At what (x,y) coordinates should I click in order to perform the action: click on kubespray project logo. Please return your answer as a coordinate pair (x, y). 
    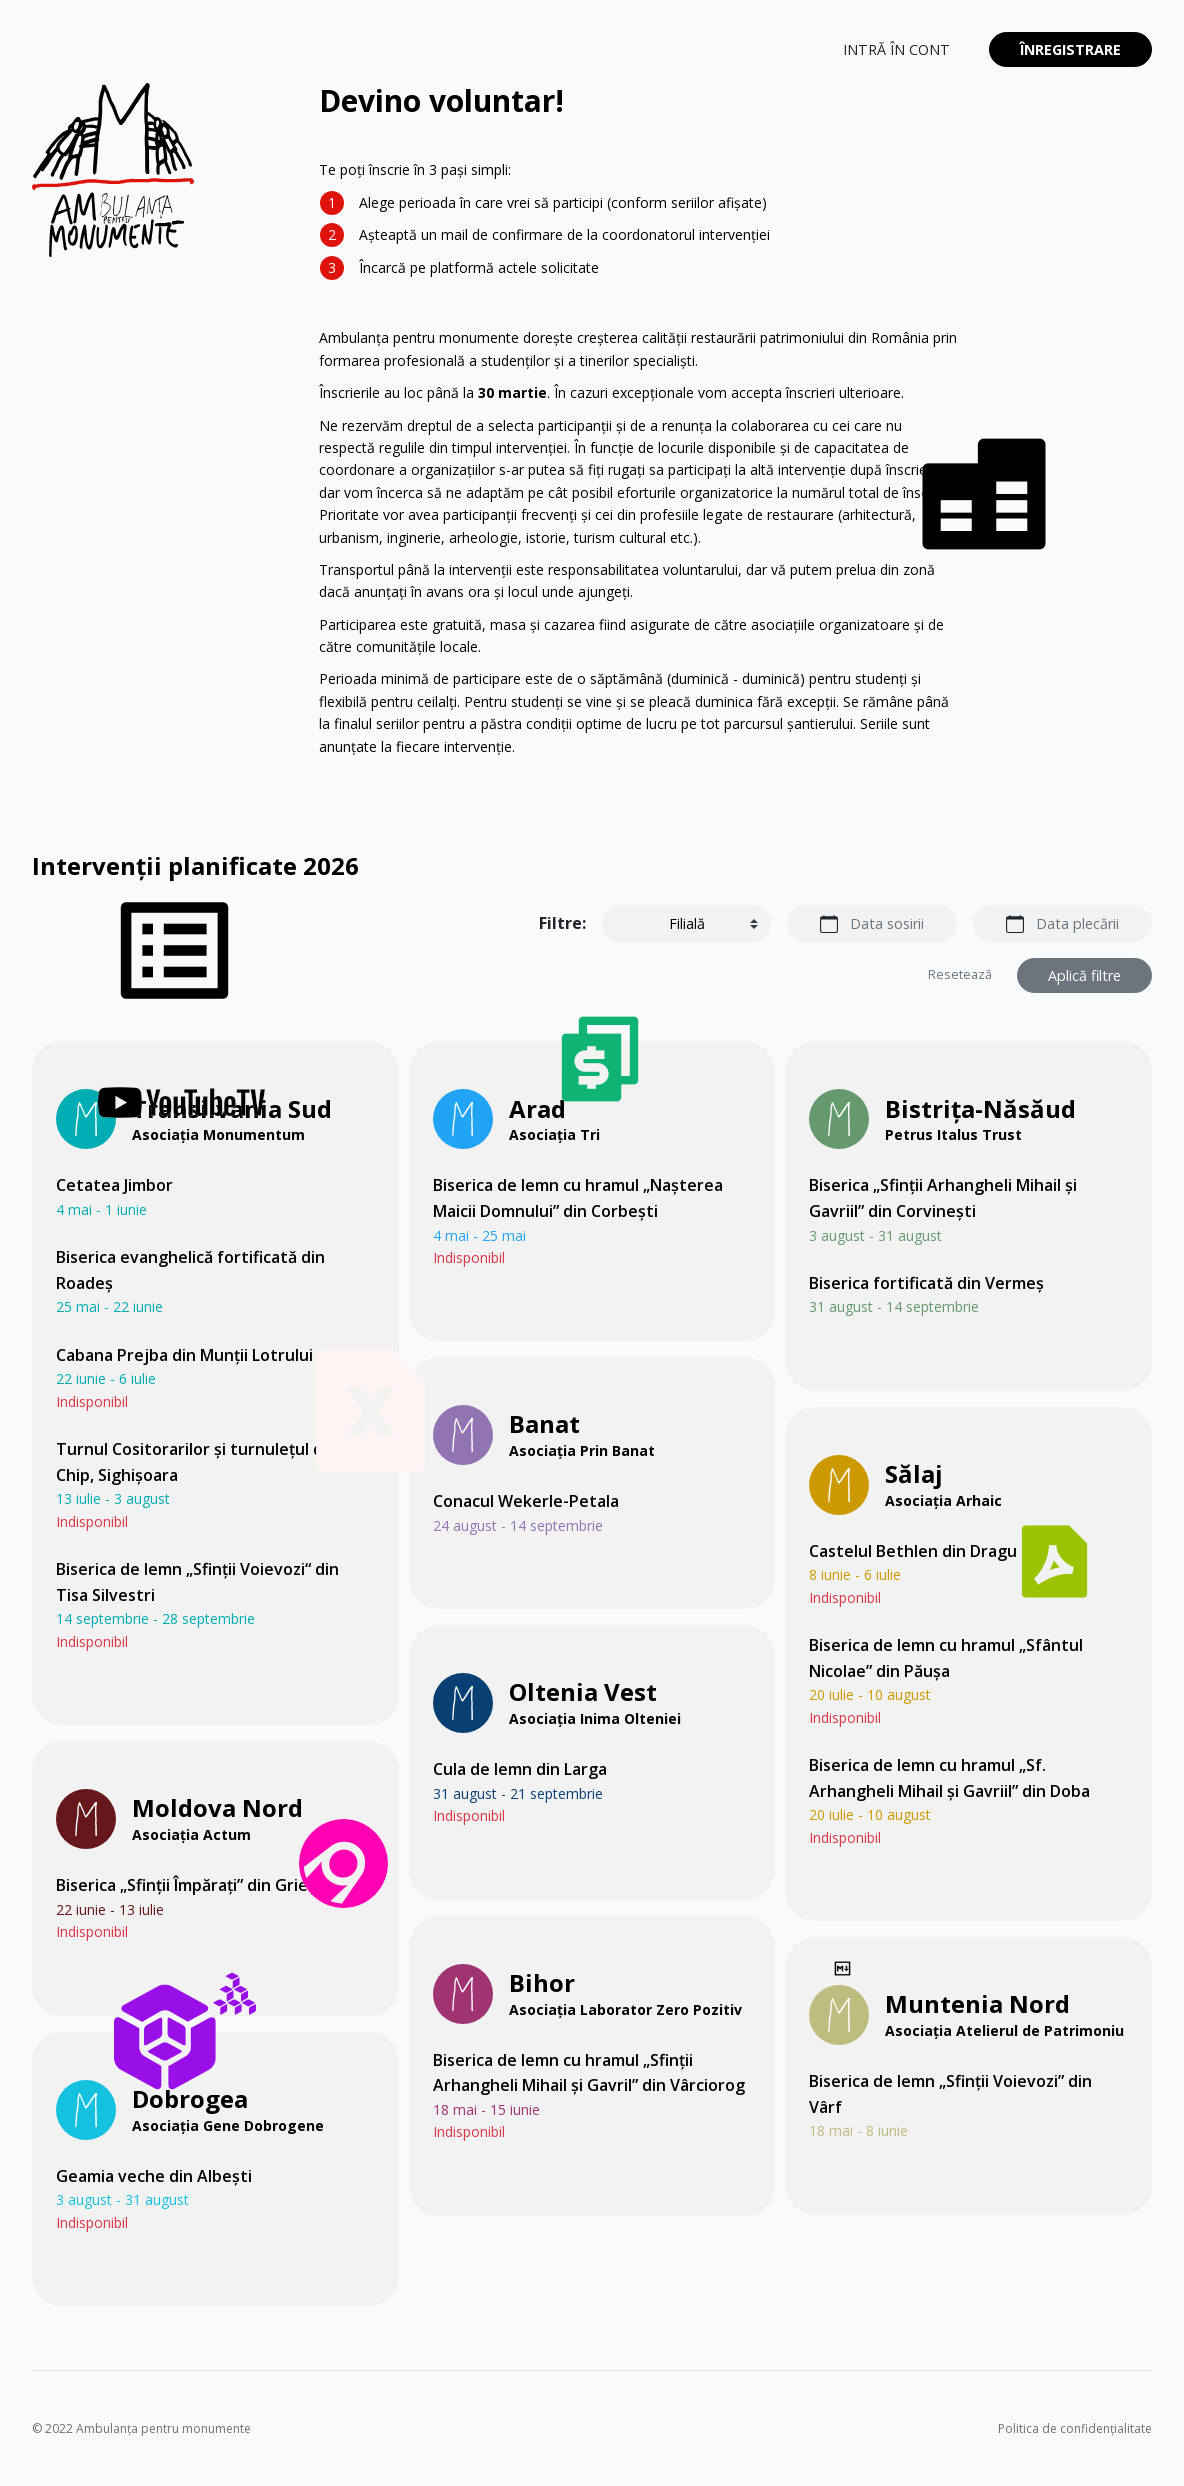
    Looking at the image, I should click on (185, 2031).